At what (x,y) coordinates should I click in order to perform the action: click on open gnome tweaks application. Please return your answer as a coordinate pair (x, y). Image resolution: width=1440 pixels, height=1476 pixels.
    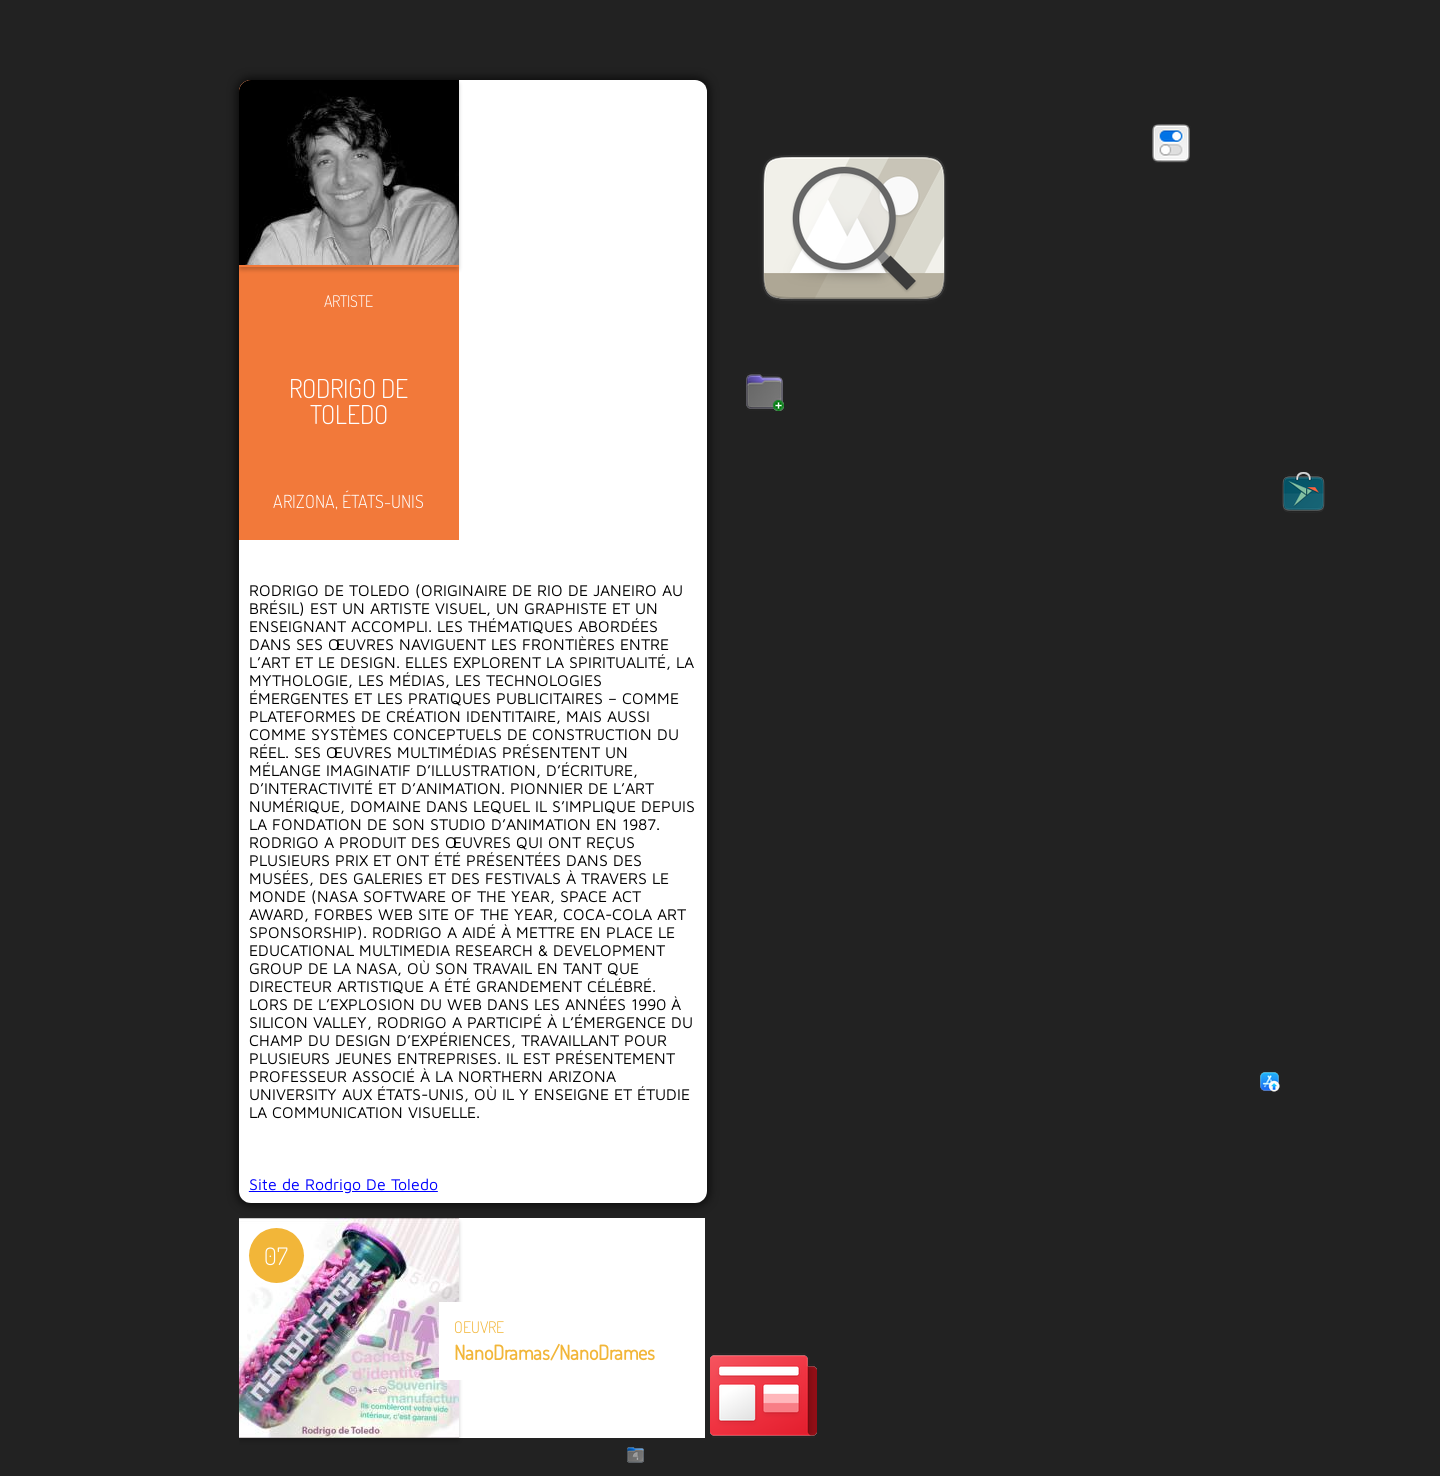
    Looking at the image, I should click on (1171, 143).